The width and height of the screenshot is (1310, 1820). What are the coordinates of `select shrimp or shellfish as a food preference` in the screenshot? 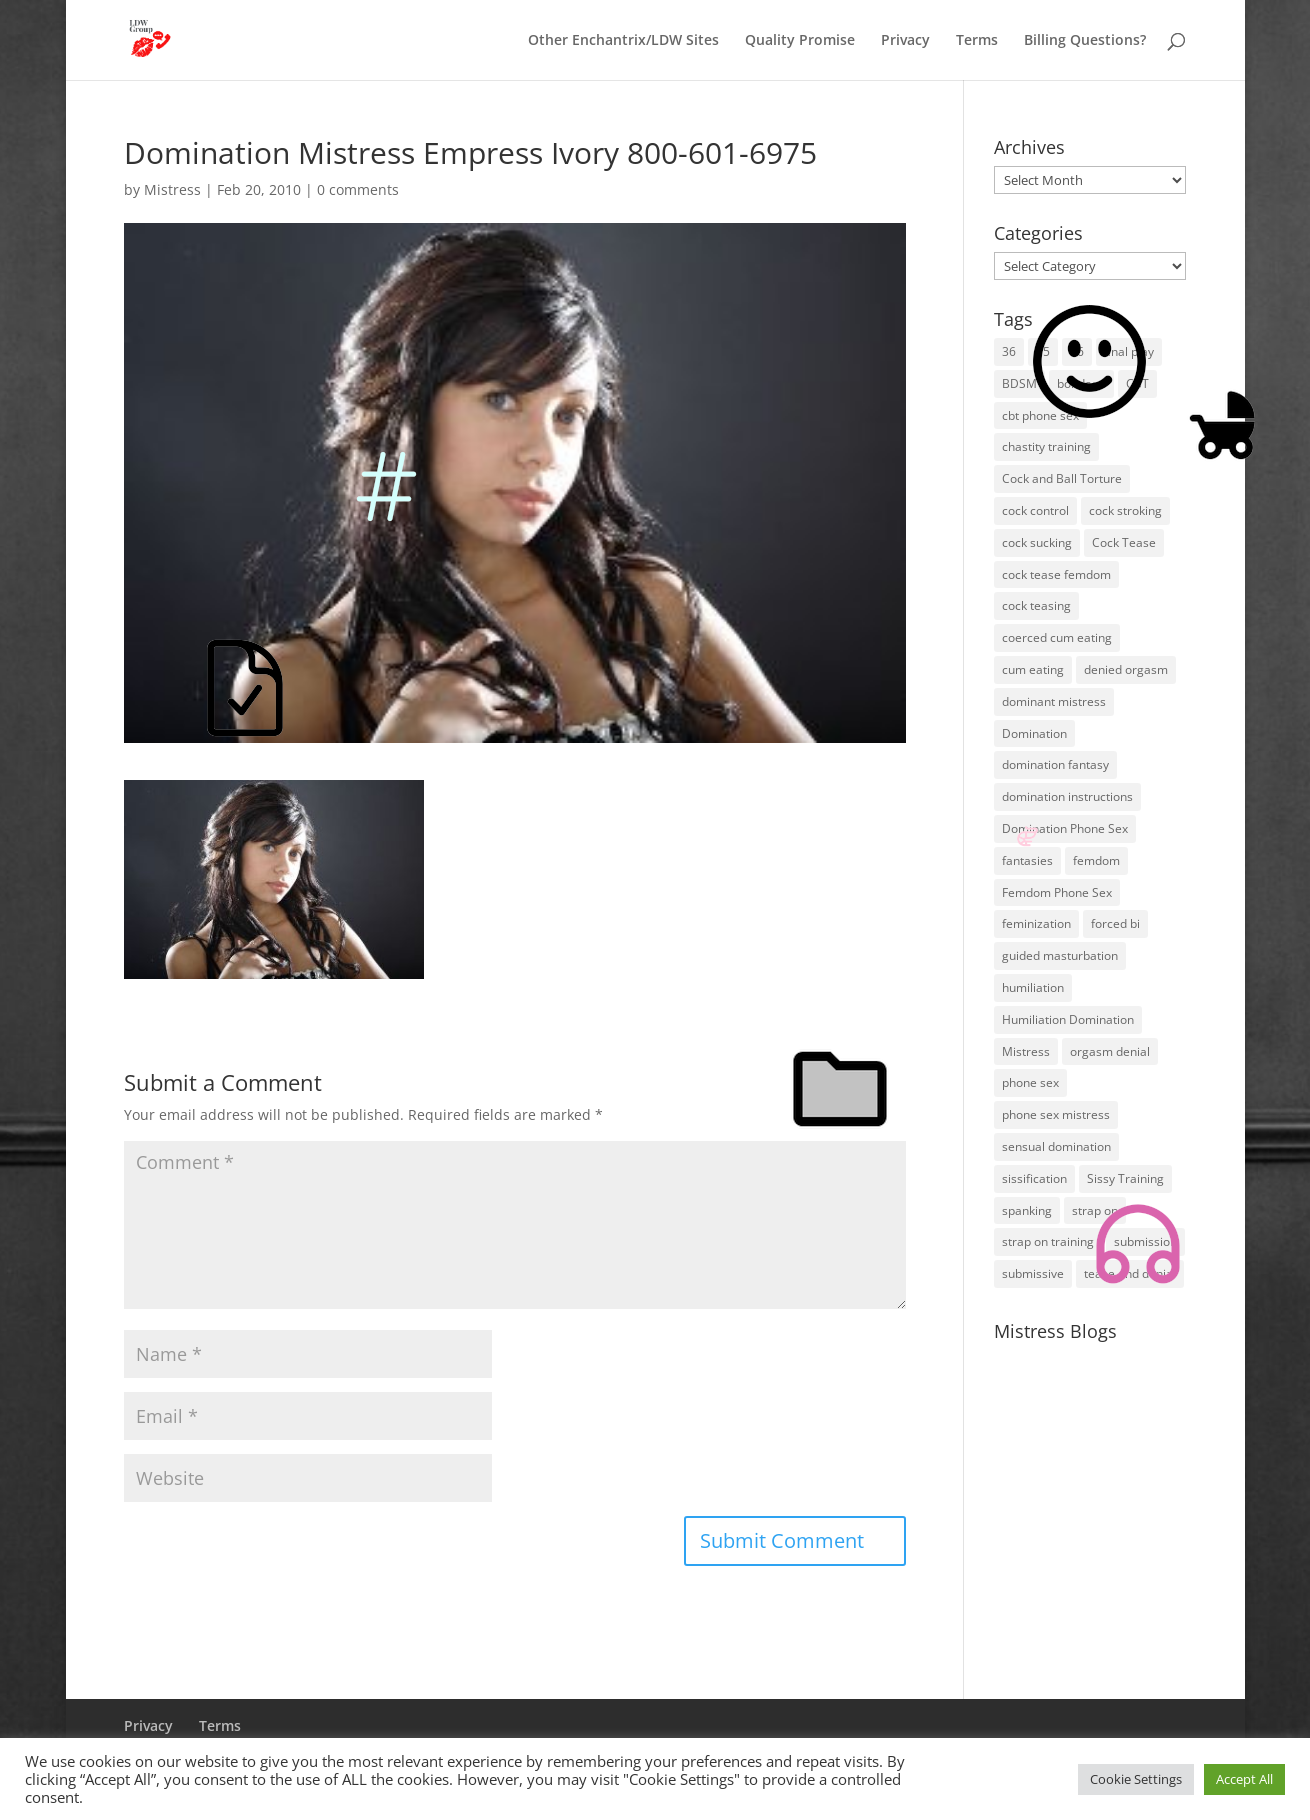 It's located at (1027, 836).